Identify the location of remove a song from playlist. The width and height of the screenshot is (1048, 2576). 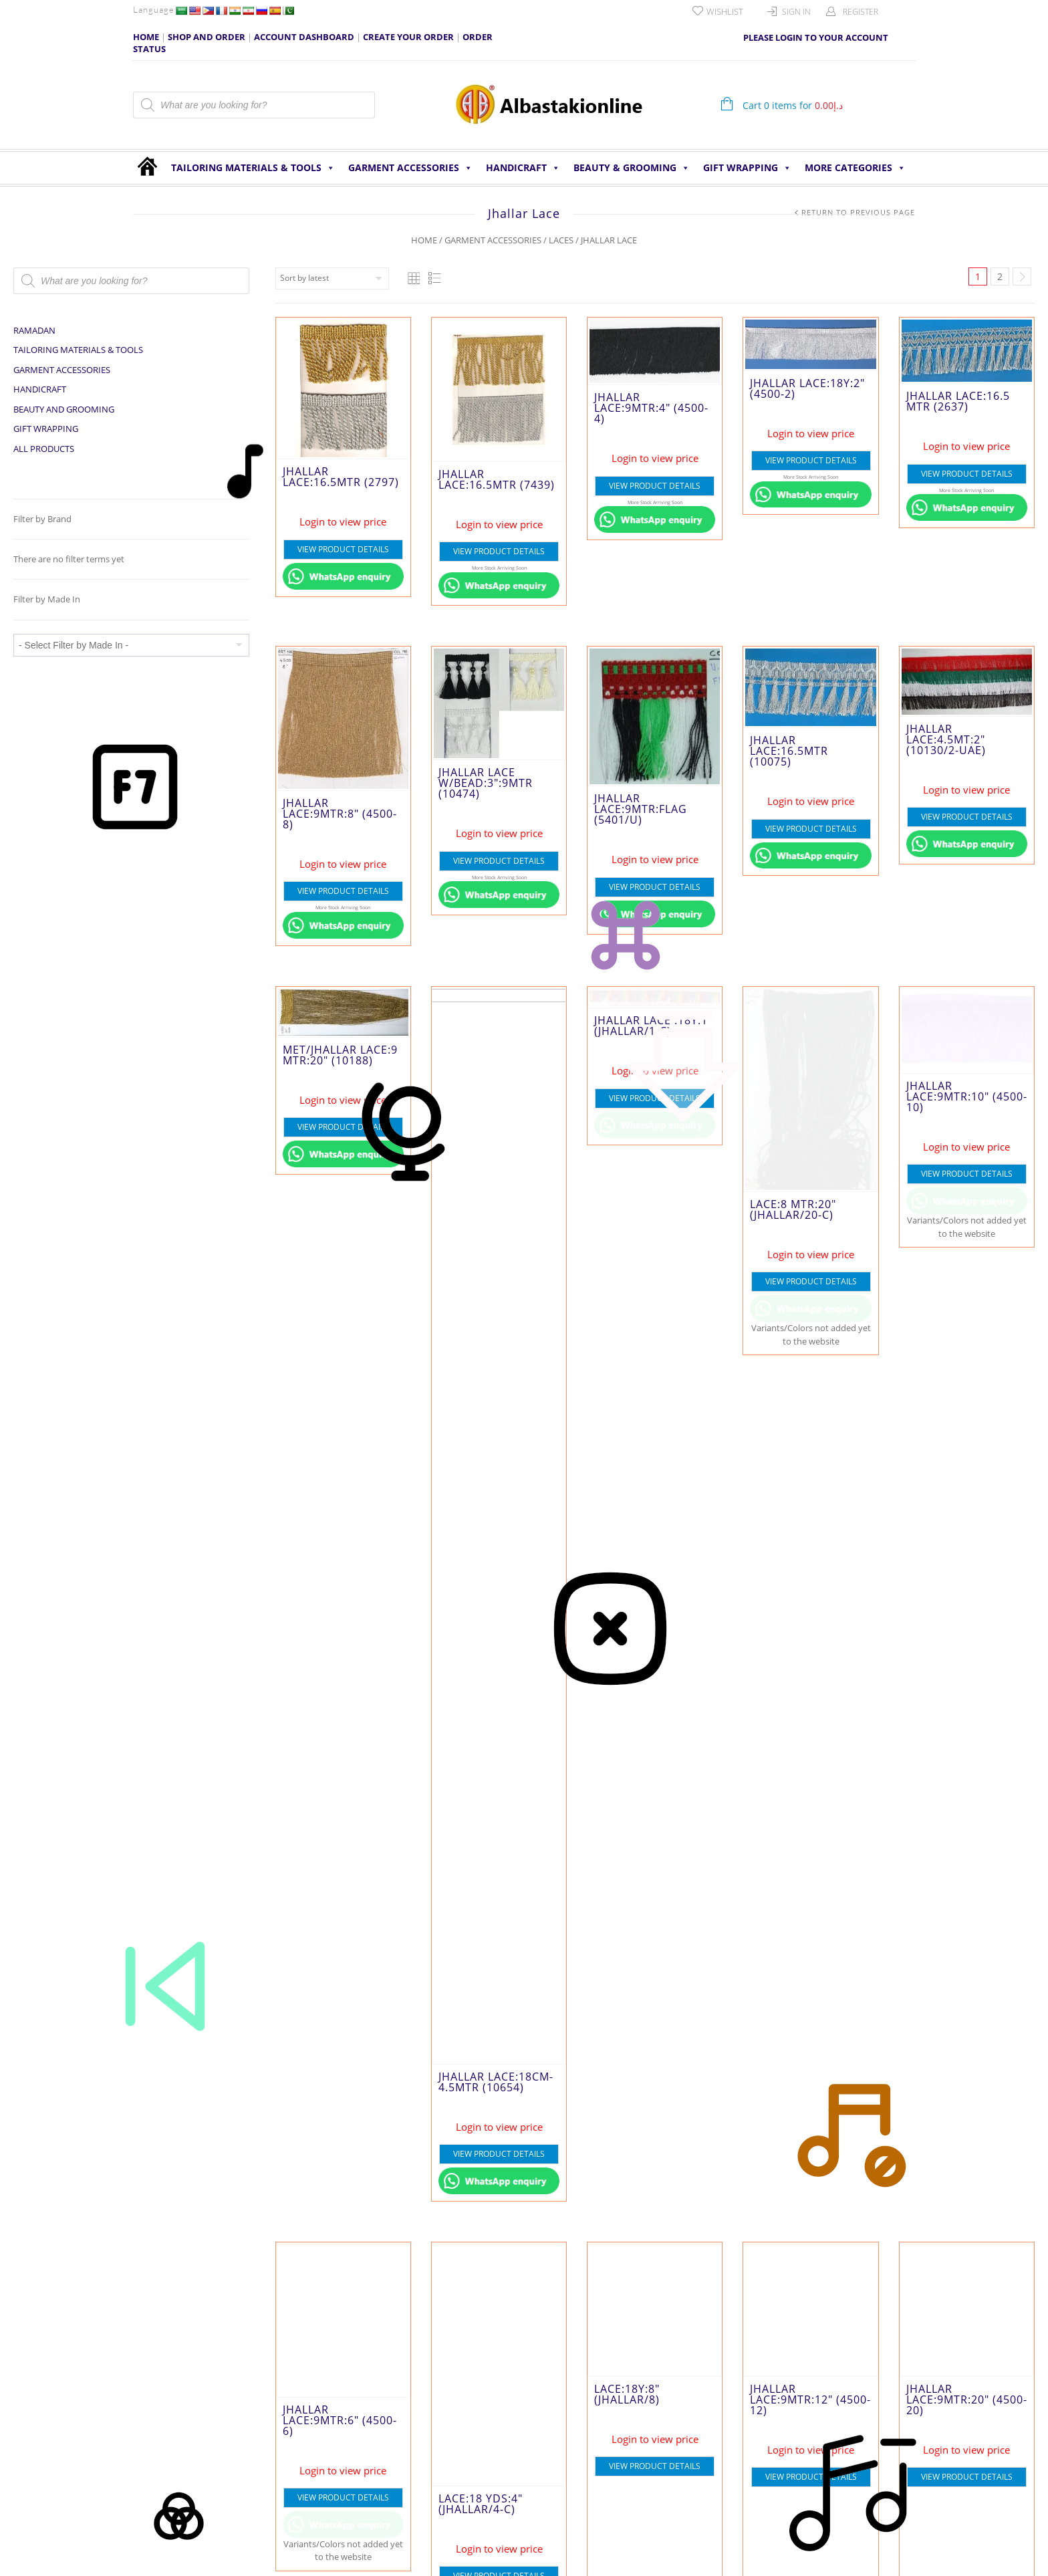
(855, 2490).